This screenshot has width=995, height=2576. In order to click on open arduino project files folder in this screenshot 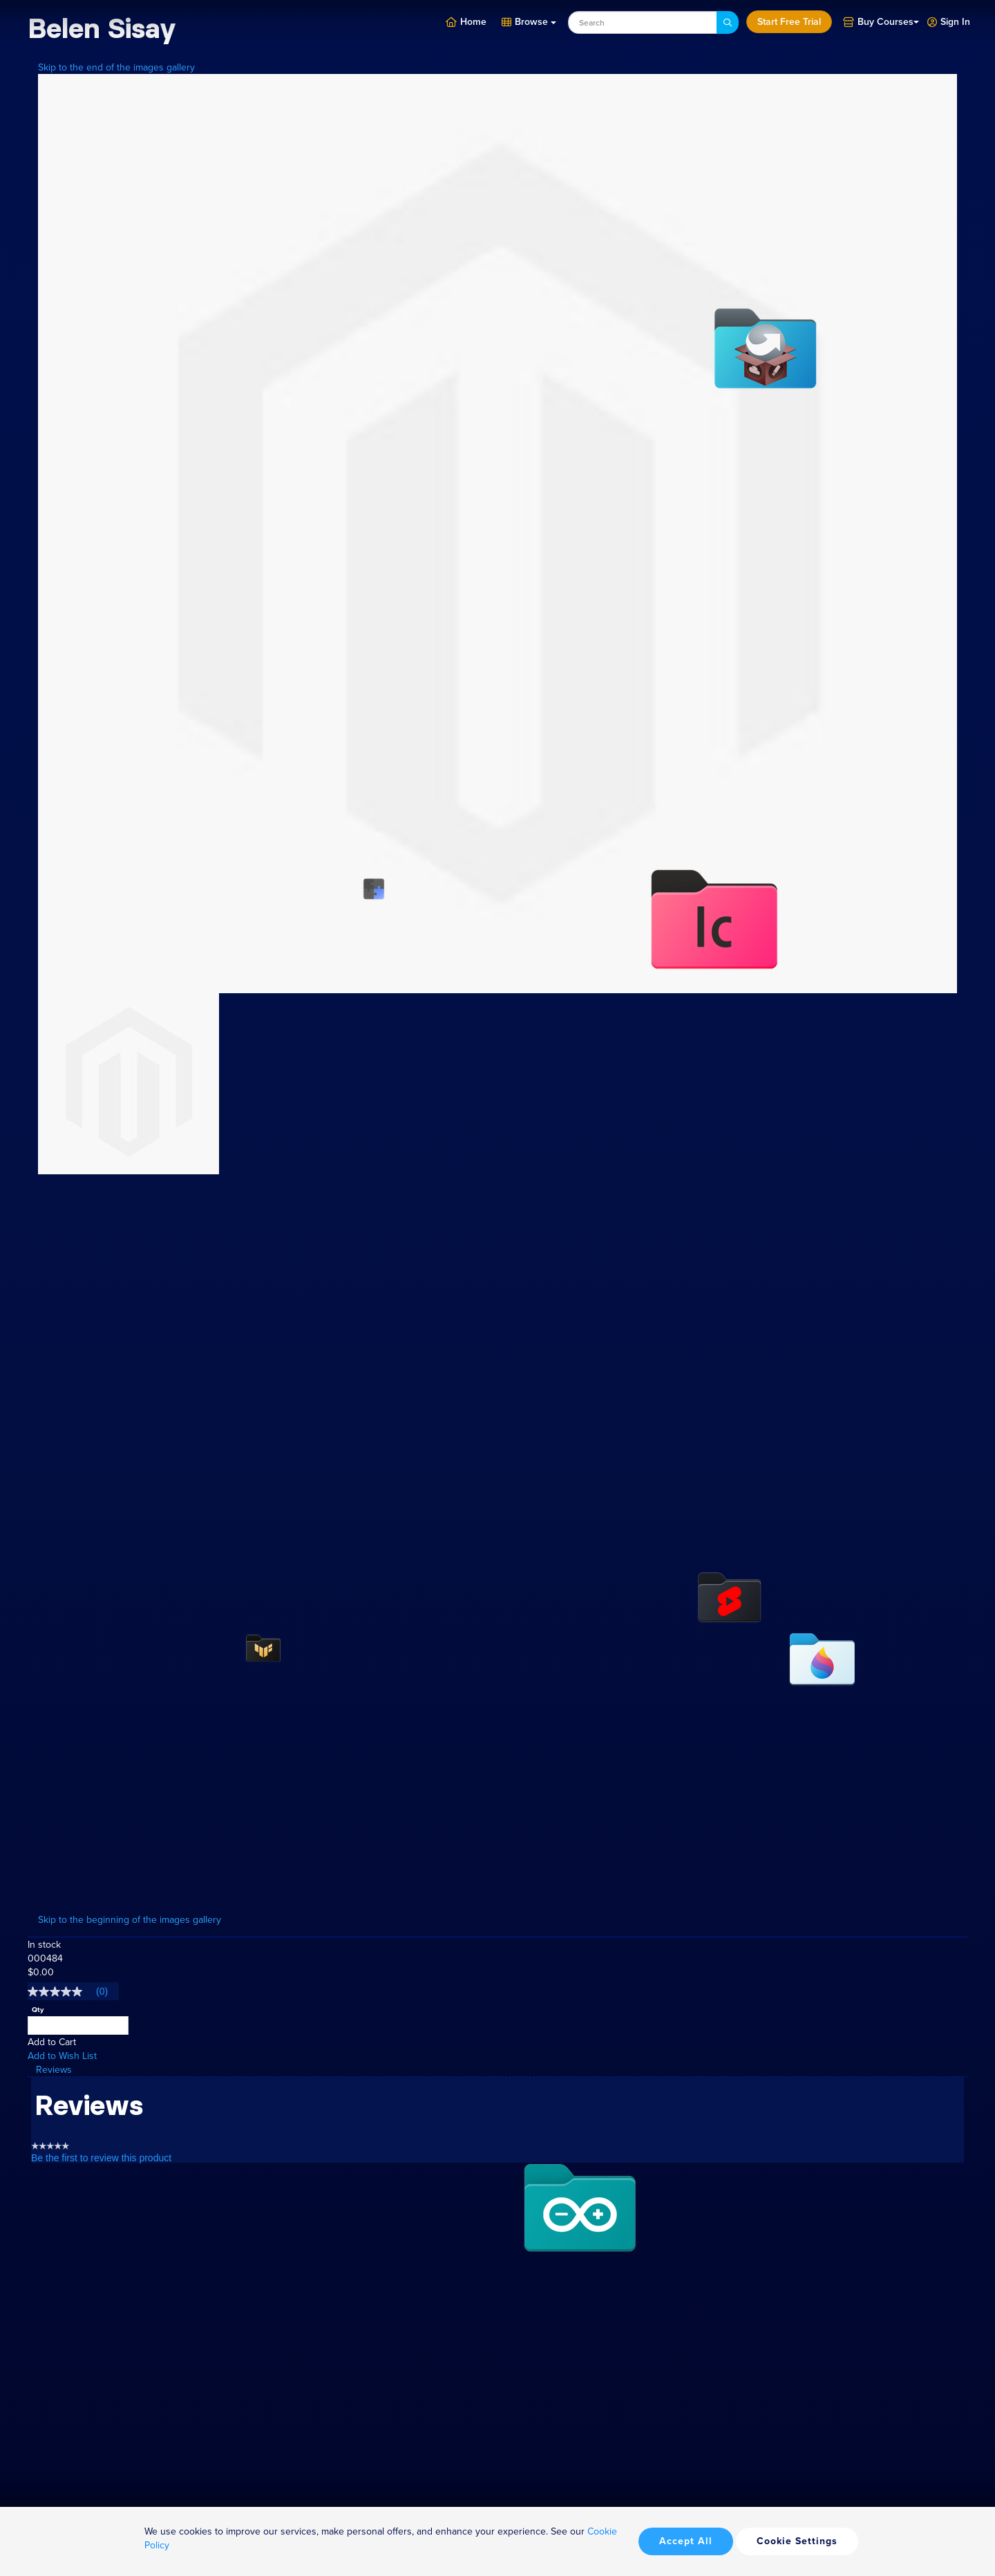, I will do `click(579, 2210)`.